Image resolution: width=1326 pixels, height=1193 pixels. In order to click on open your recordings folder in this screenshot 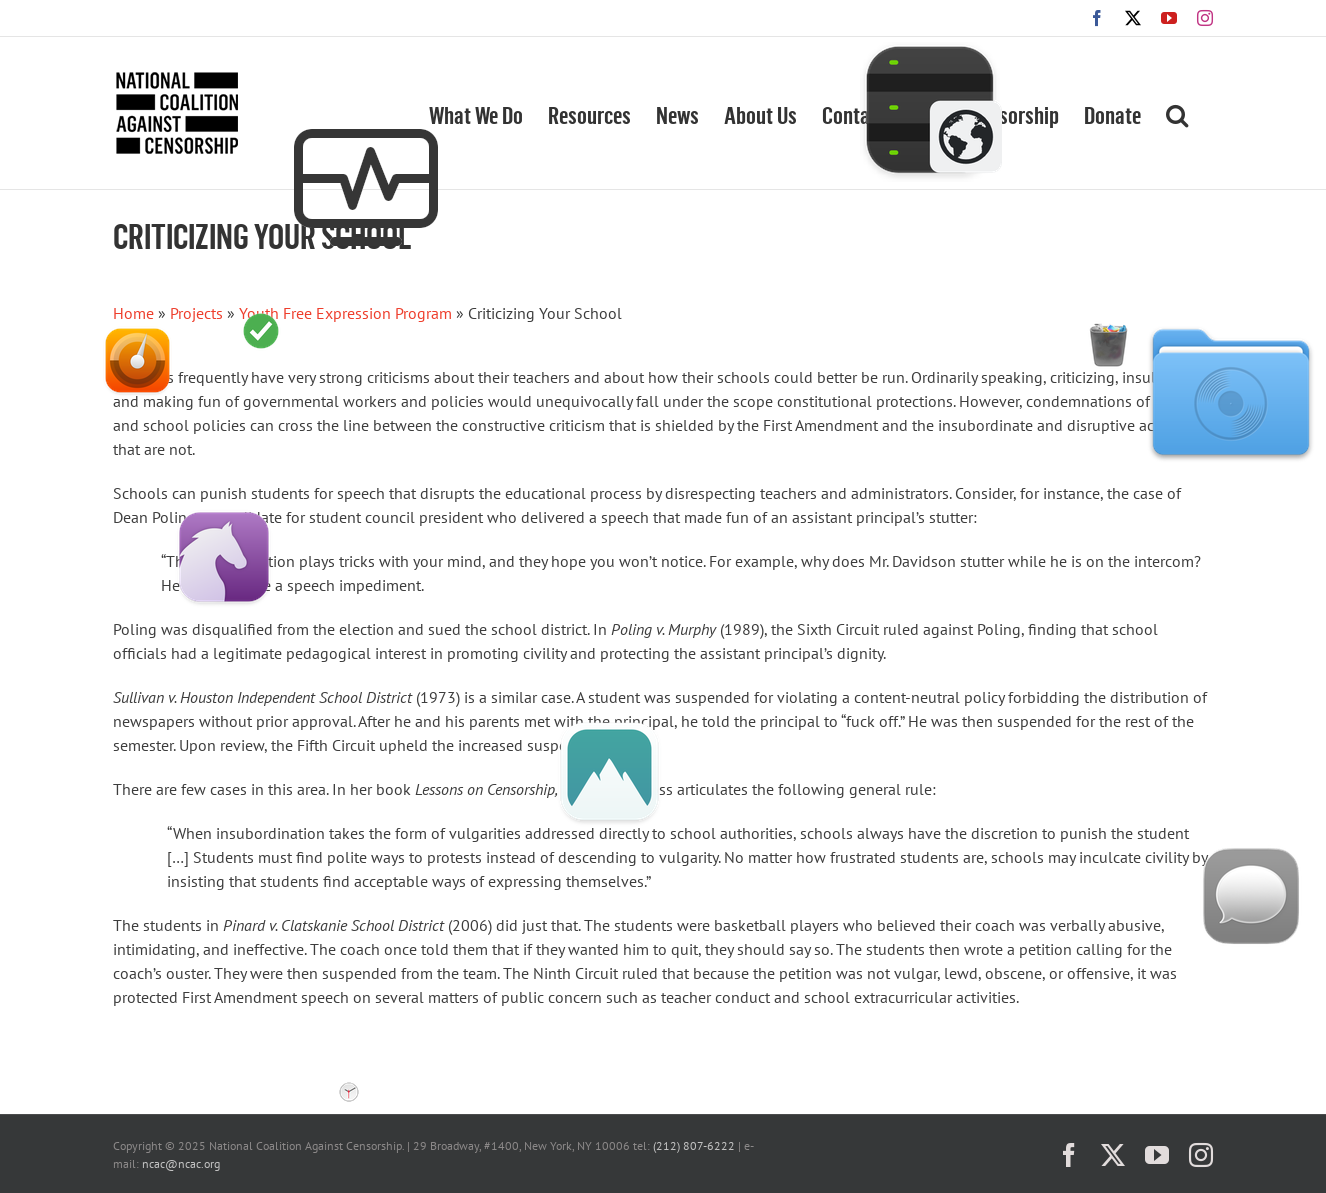, I will do `click(1231, 392)`.